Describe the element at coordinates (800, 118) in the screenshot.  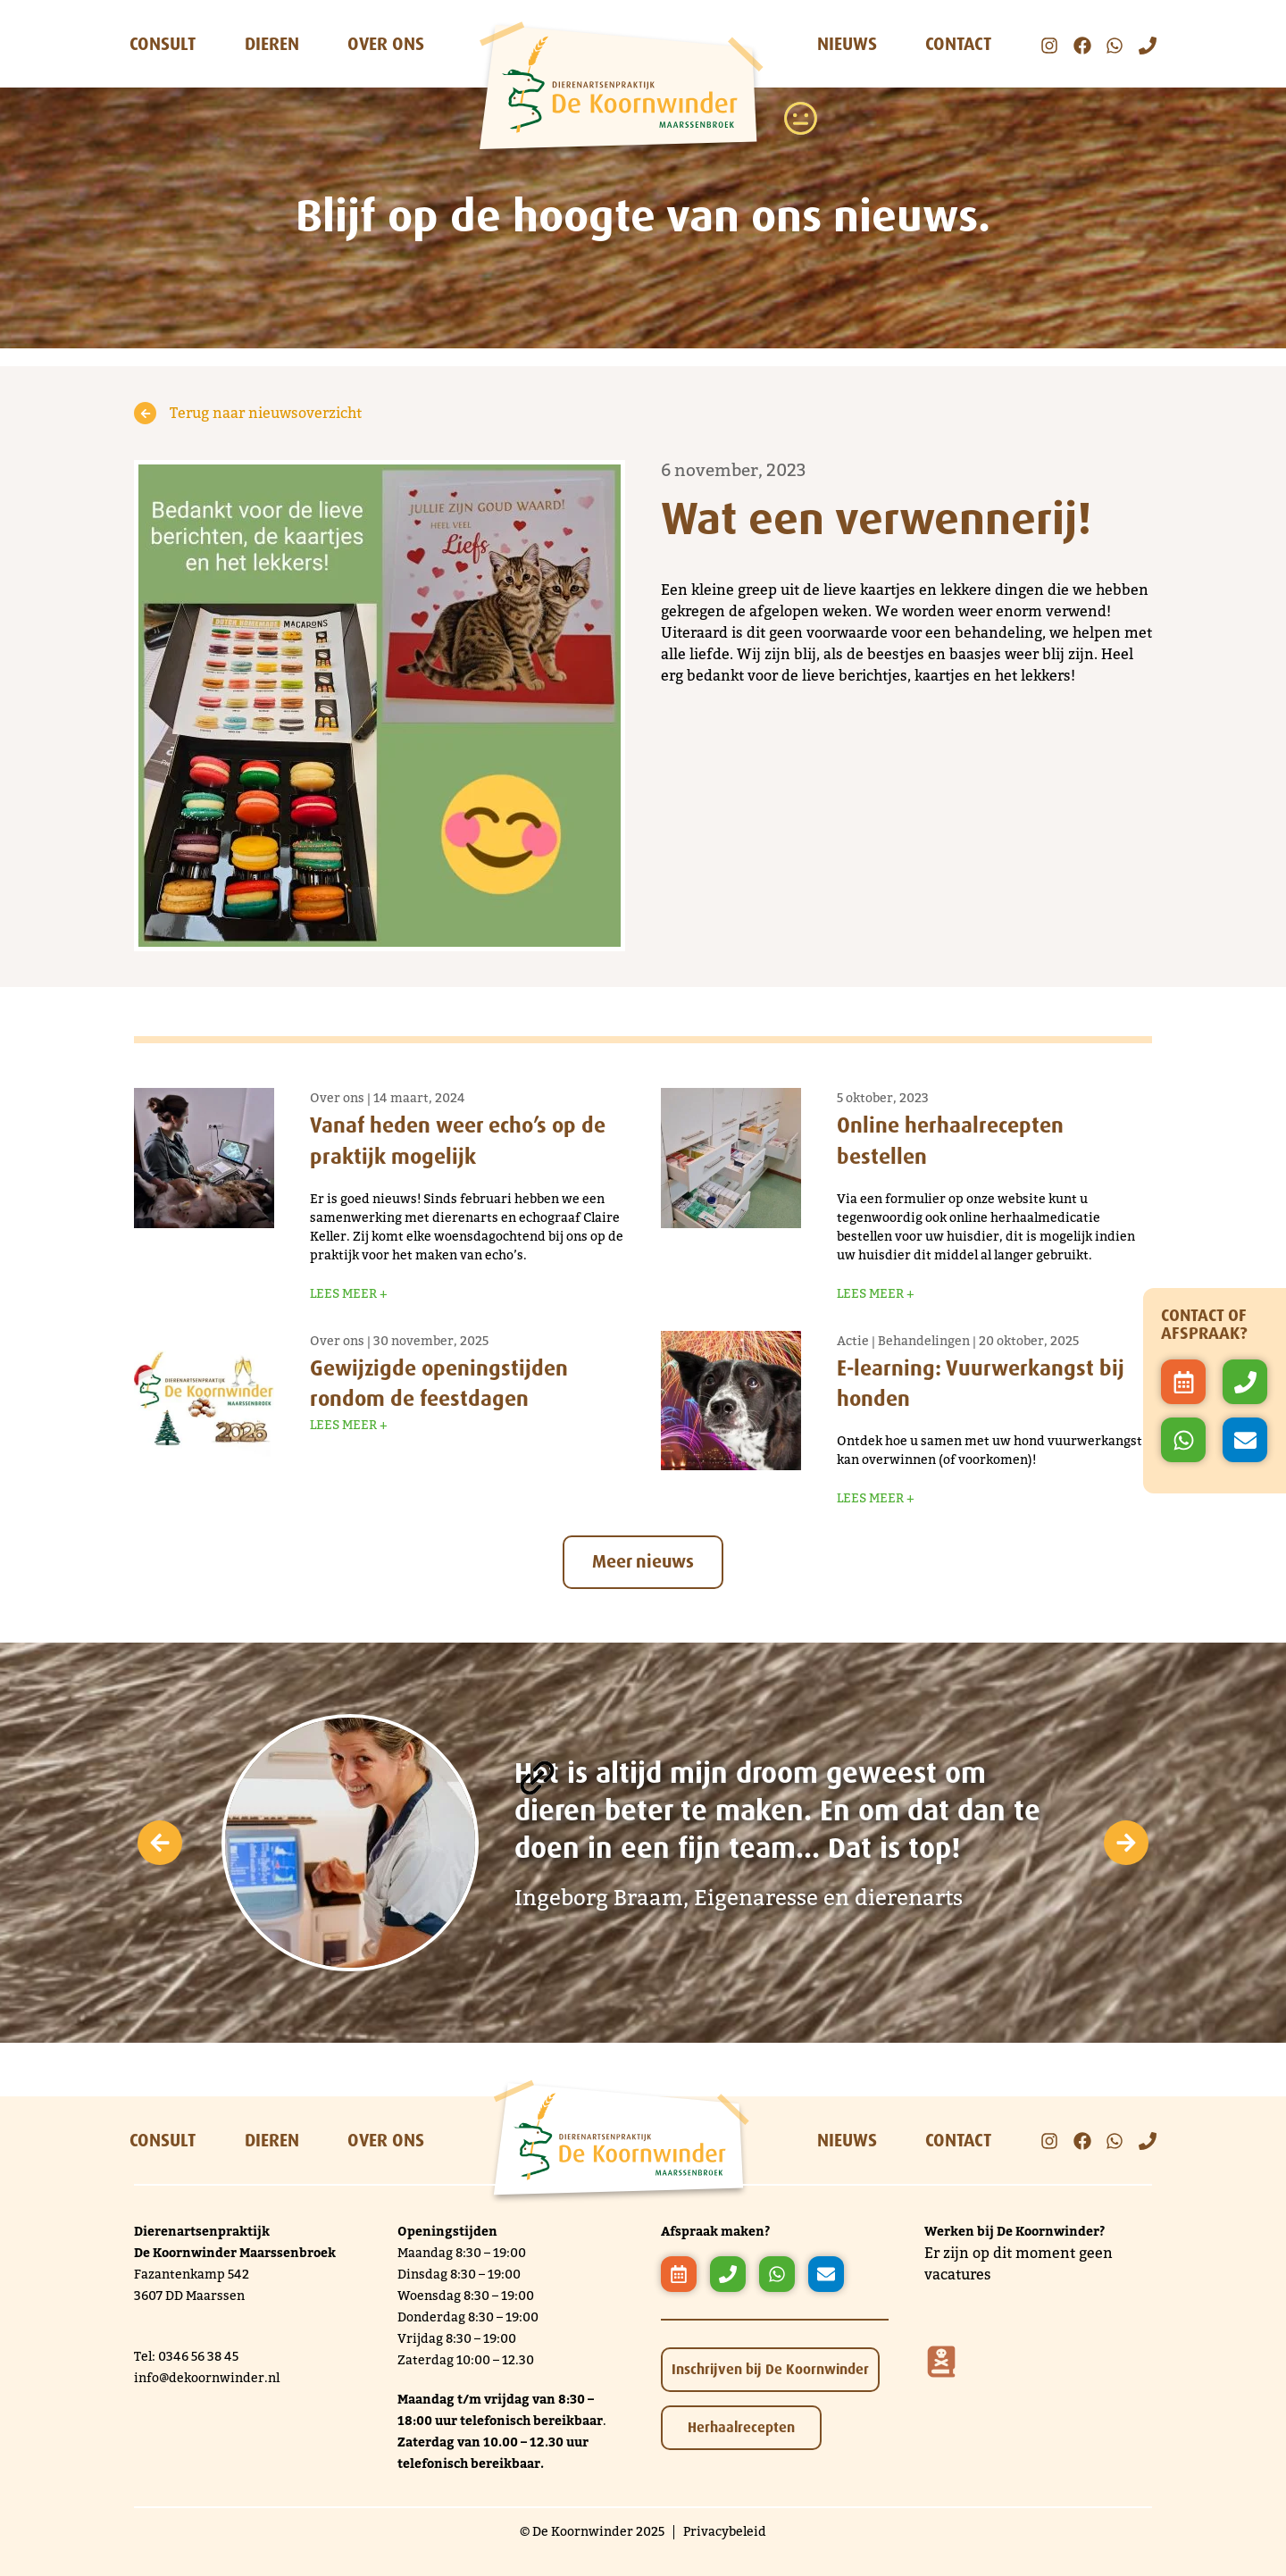
I see `rate your experience as neutral` at that location.